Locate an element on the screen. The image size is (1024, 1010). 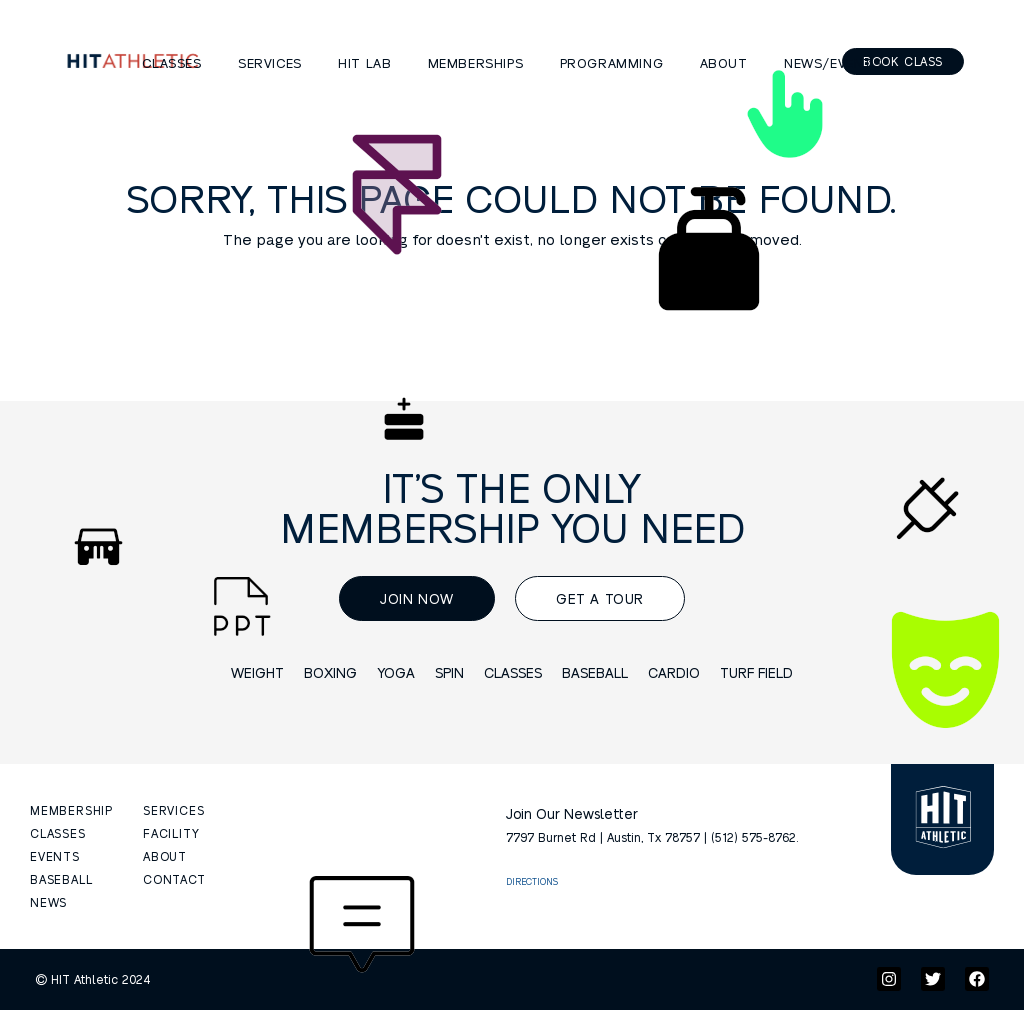
access hand washing or hygiene instructions is located at coordinates (709, 251).